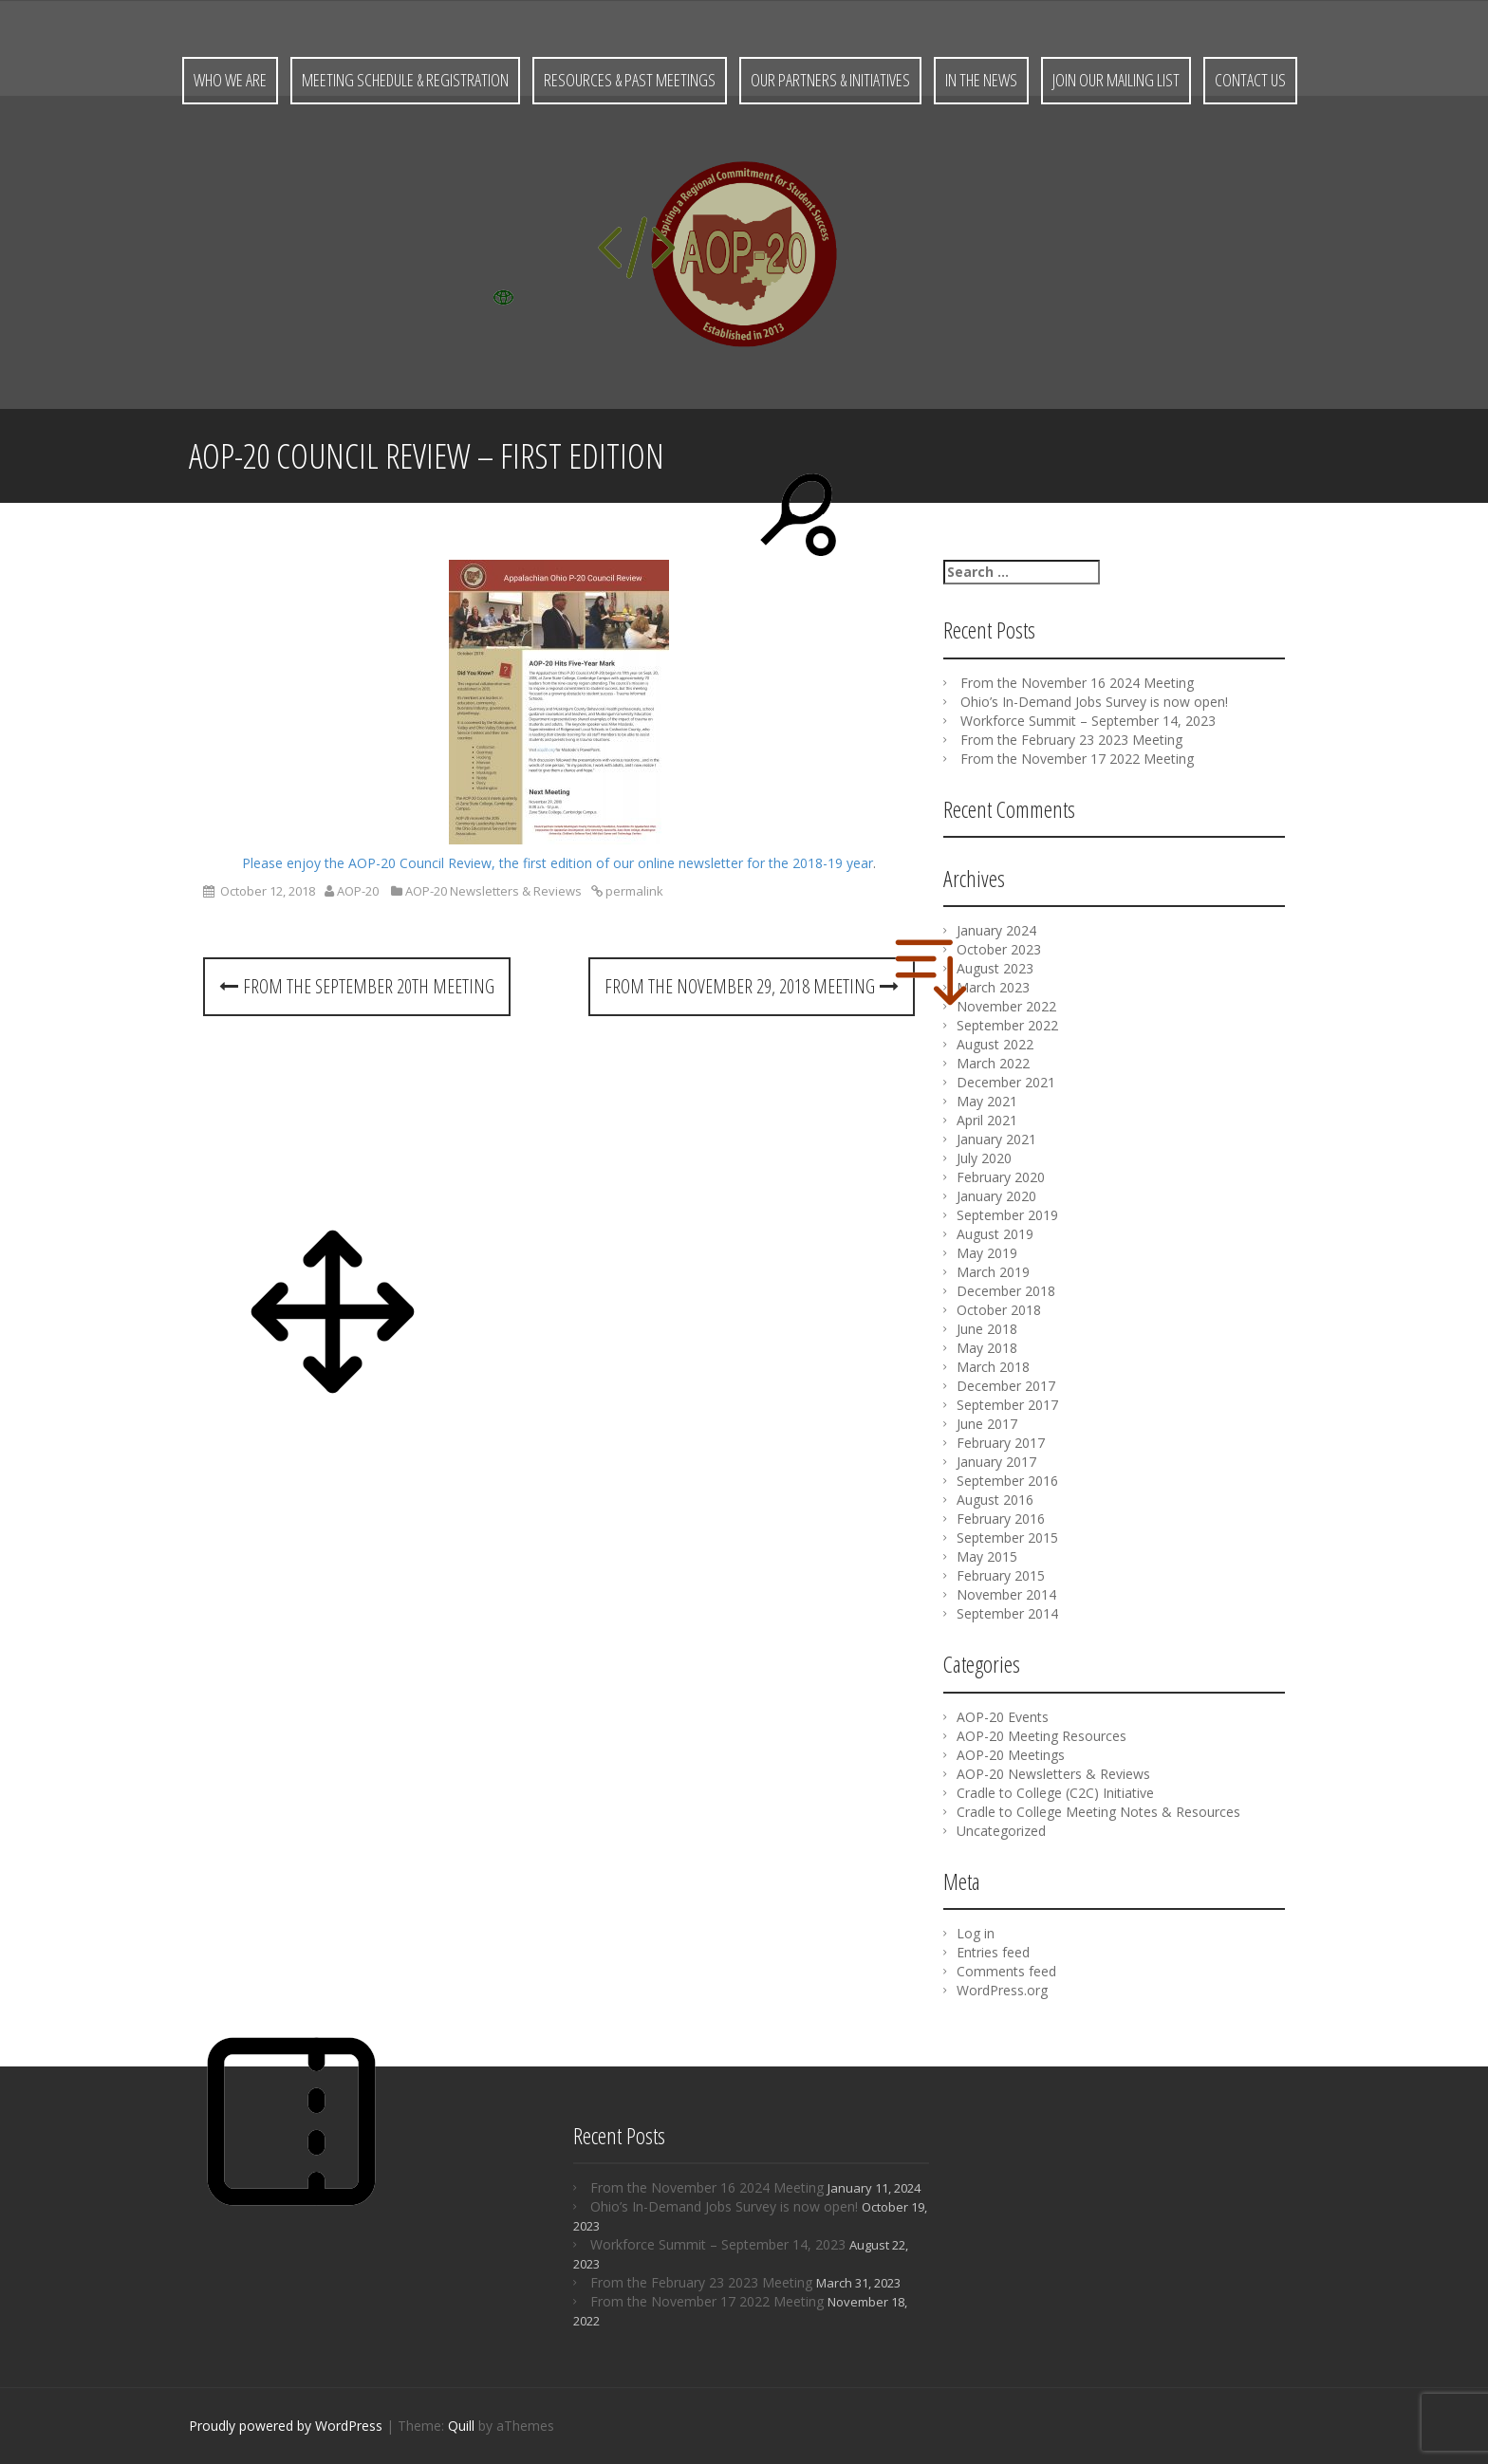 The width and height of the screenshot is (1488, 2464). What do you see at coordinates (332, 1311) in the screenshot?
I see `move or reposition an element` at bounding box center [332, 1311].